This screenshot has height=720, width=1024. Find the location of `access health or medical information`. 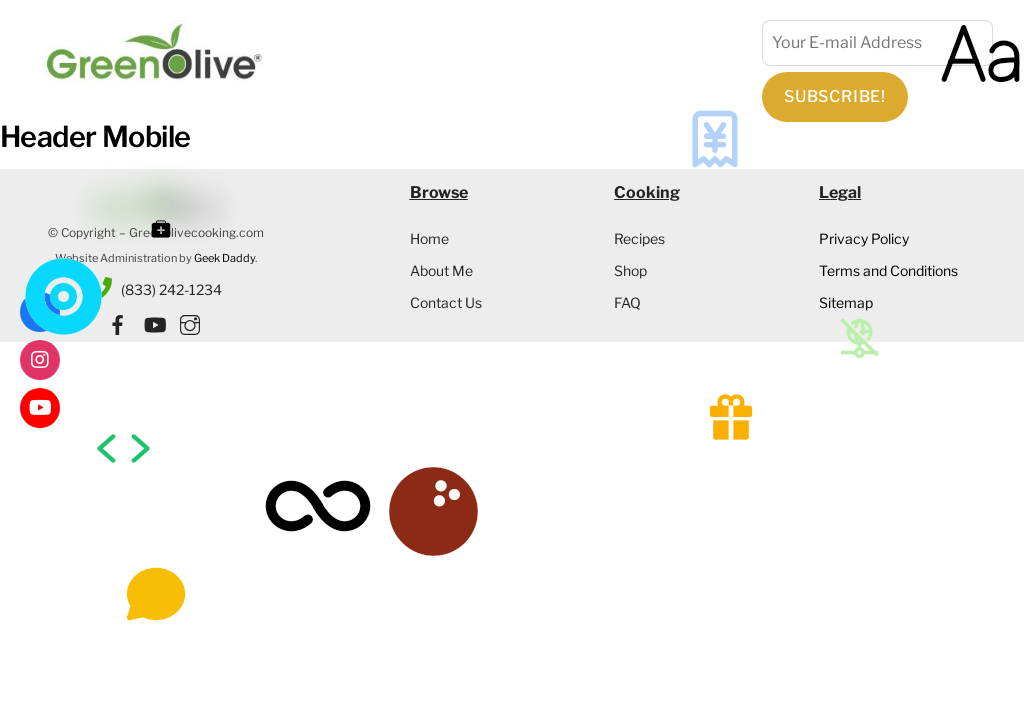

access health or medical information is located at coordinates (161, 229).